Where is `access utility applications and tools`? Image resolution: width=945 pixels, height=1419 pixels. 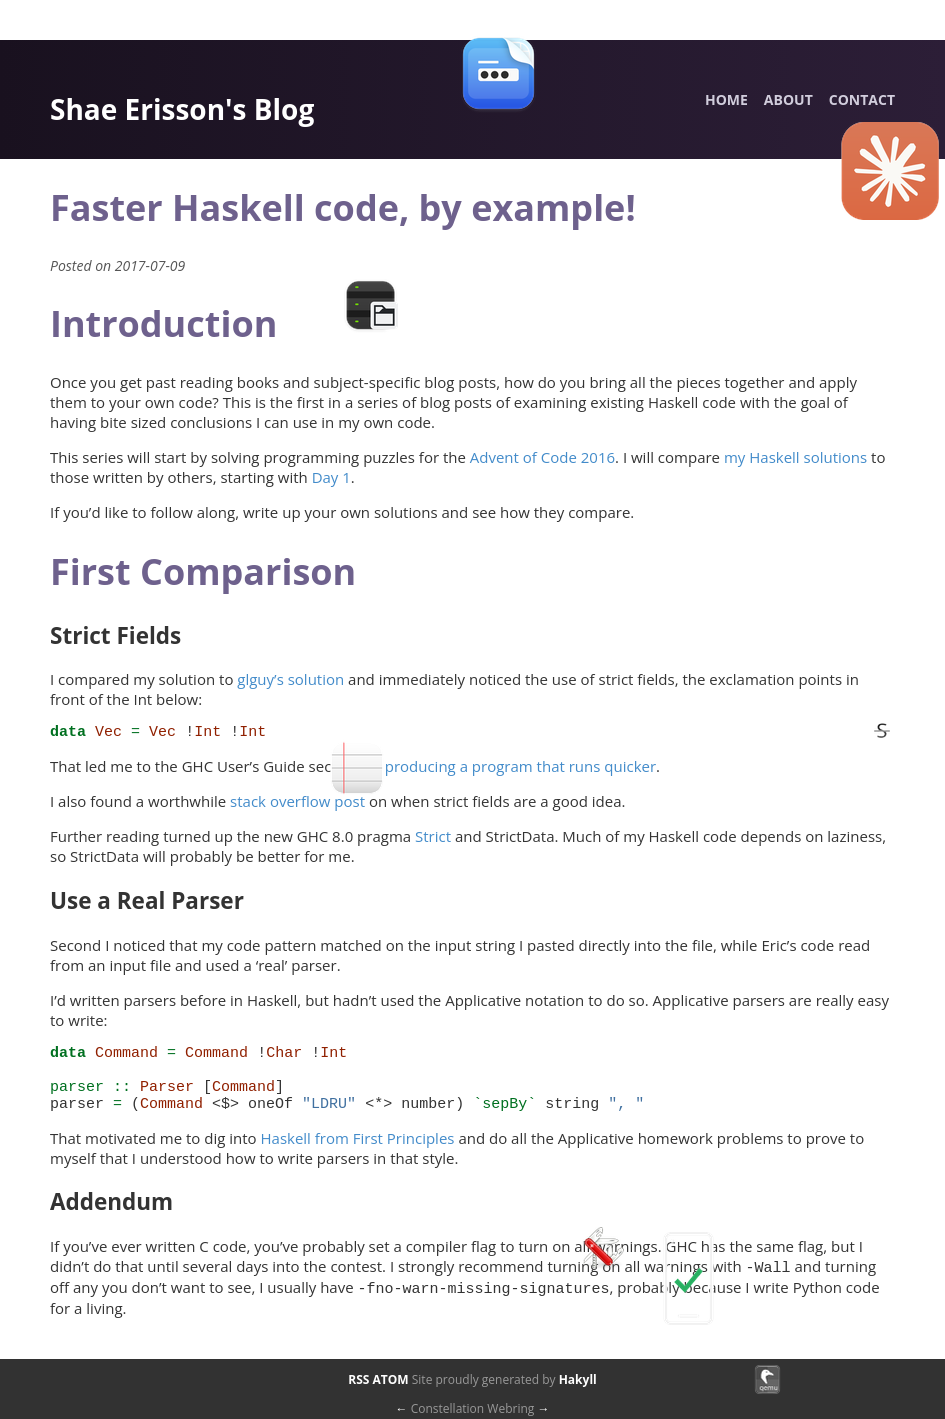 access utility applications and tools is located at coordinates (603, 1248).